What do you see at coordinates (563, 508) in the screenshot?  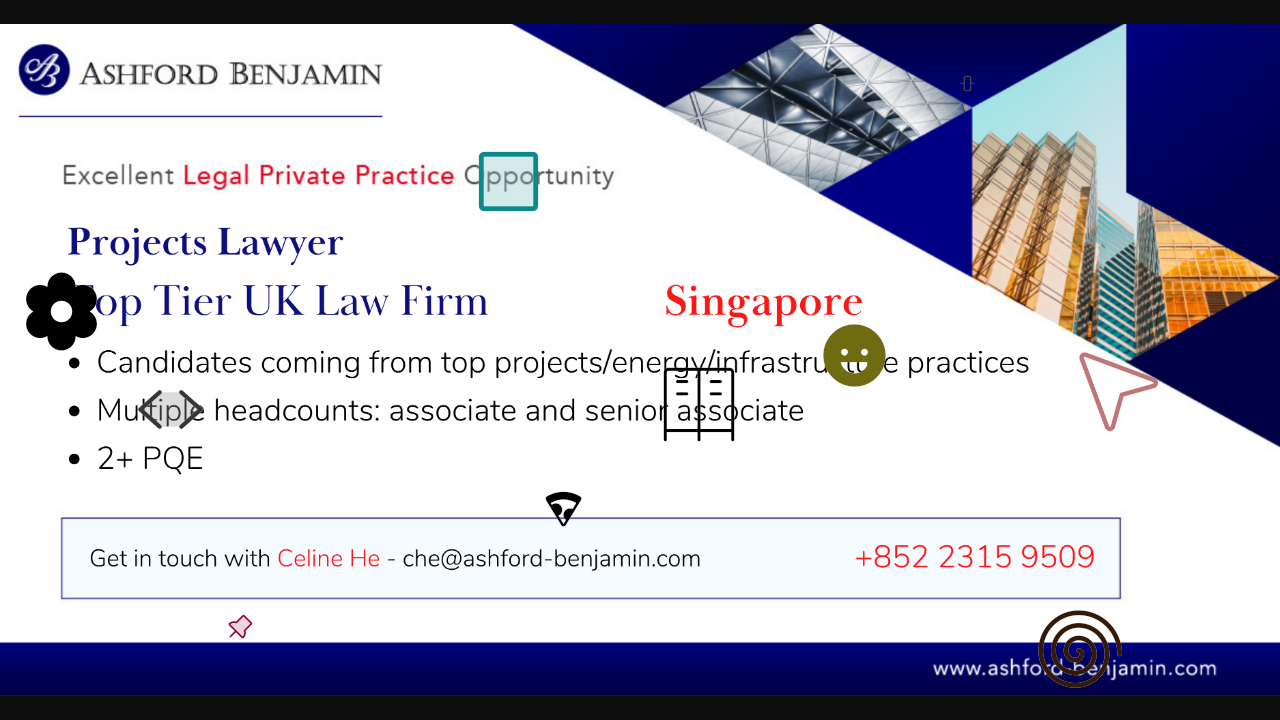 I see `order food or pizza delivery` at bounding box center [563, 508].